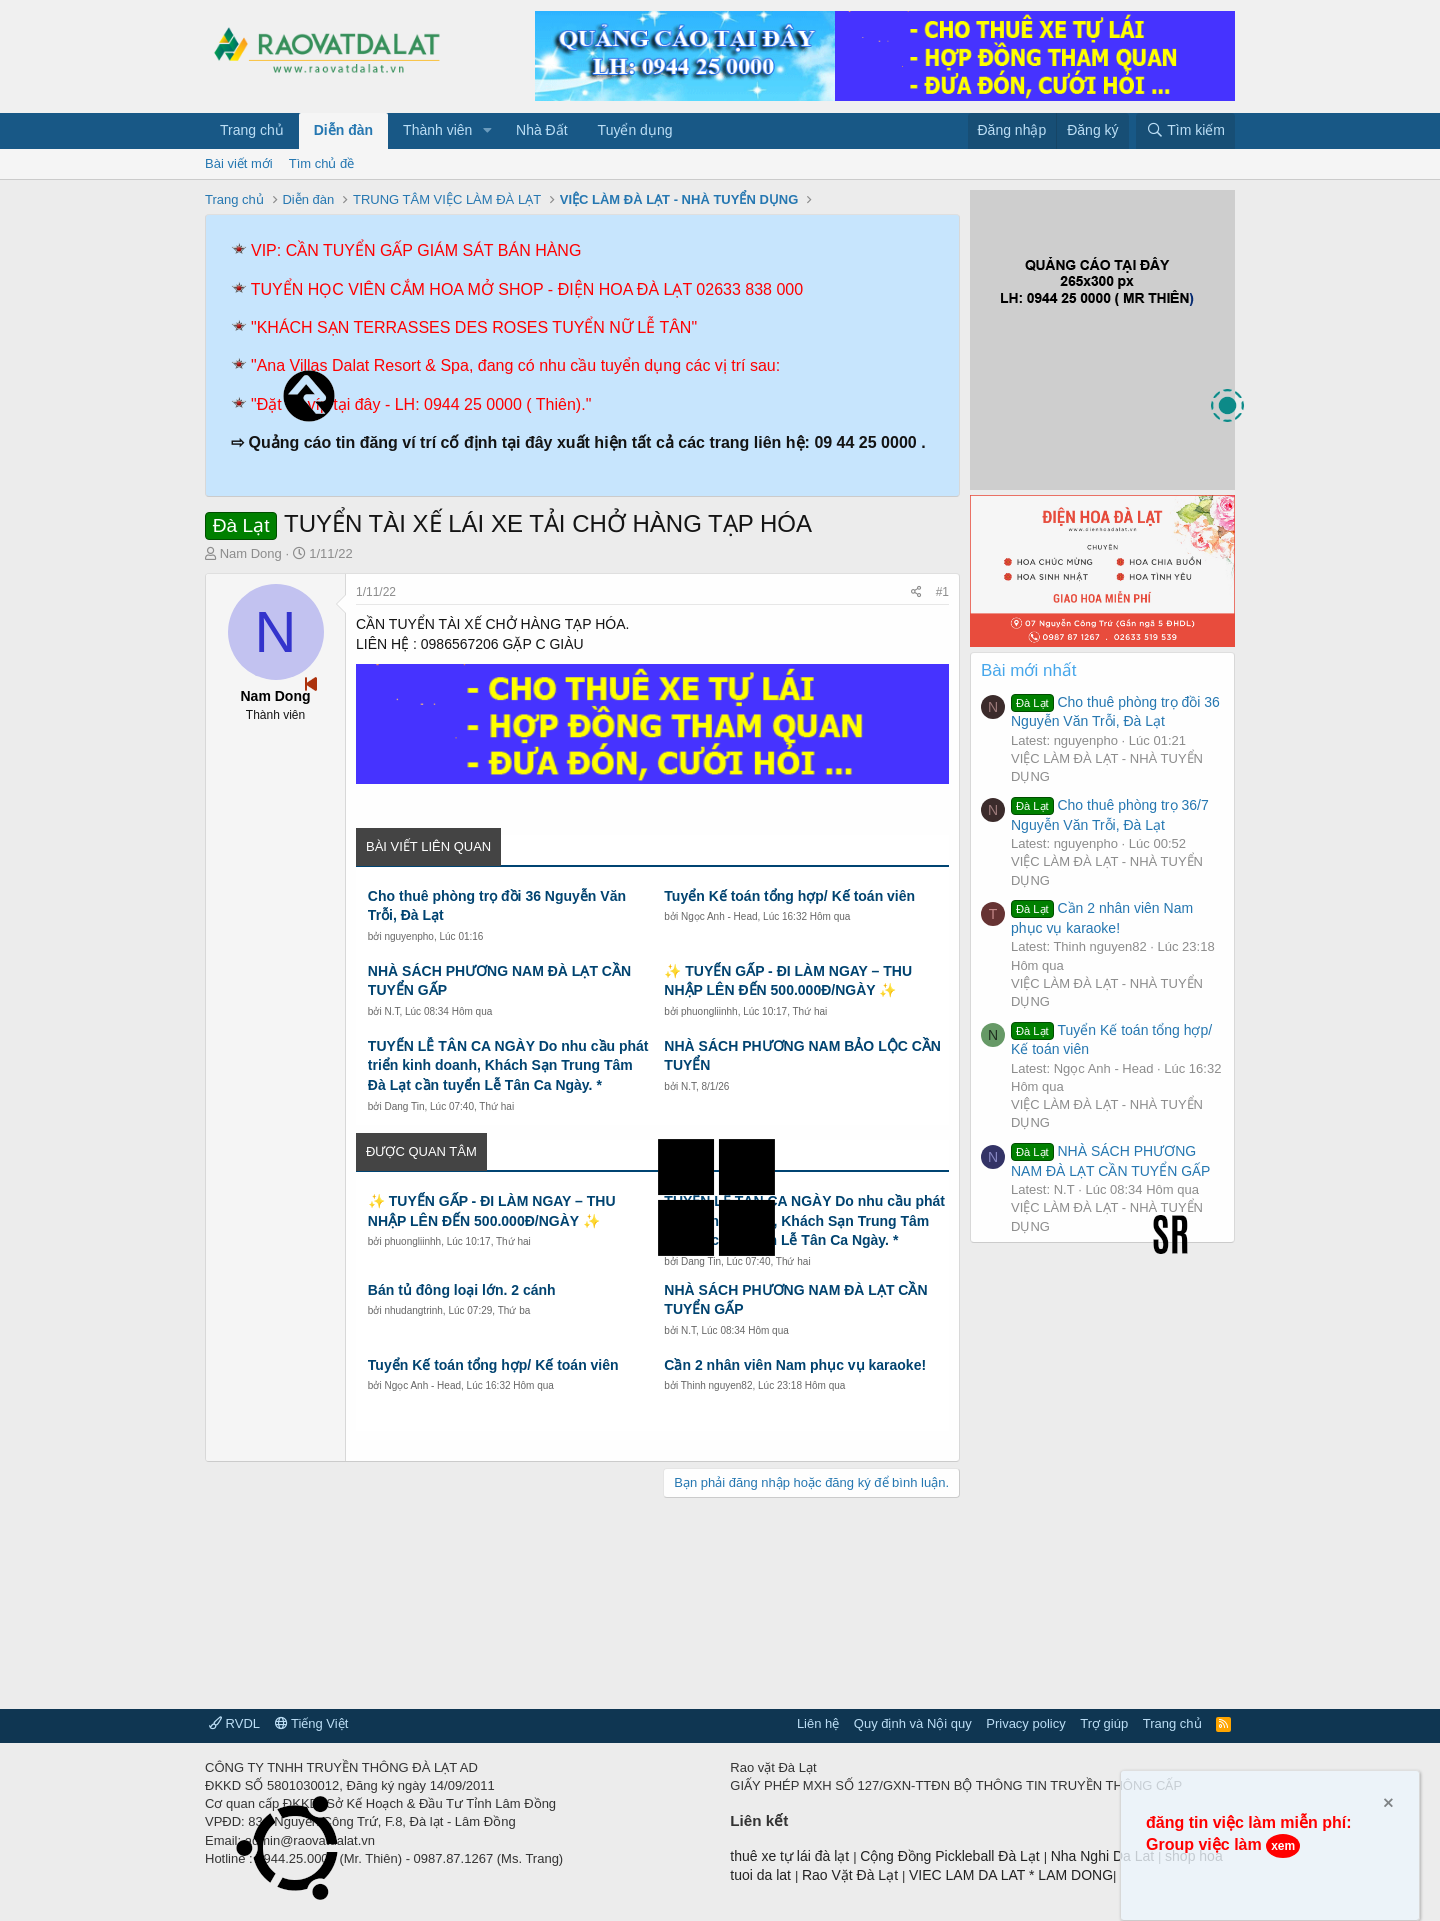 The image size is (1440, 1921). What do you see at coordinates (311, 684) in the screenshot?
I see `skip to previous track` at bounding box center [311, 684].